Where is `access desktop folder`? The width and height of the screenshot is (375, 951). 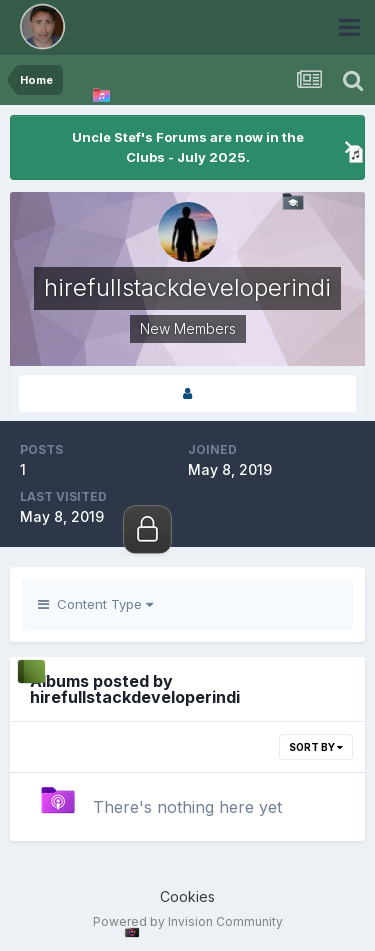 access desktop folder is located at coordinates (31, 670).